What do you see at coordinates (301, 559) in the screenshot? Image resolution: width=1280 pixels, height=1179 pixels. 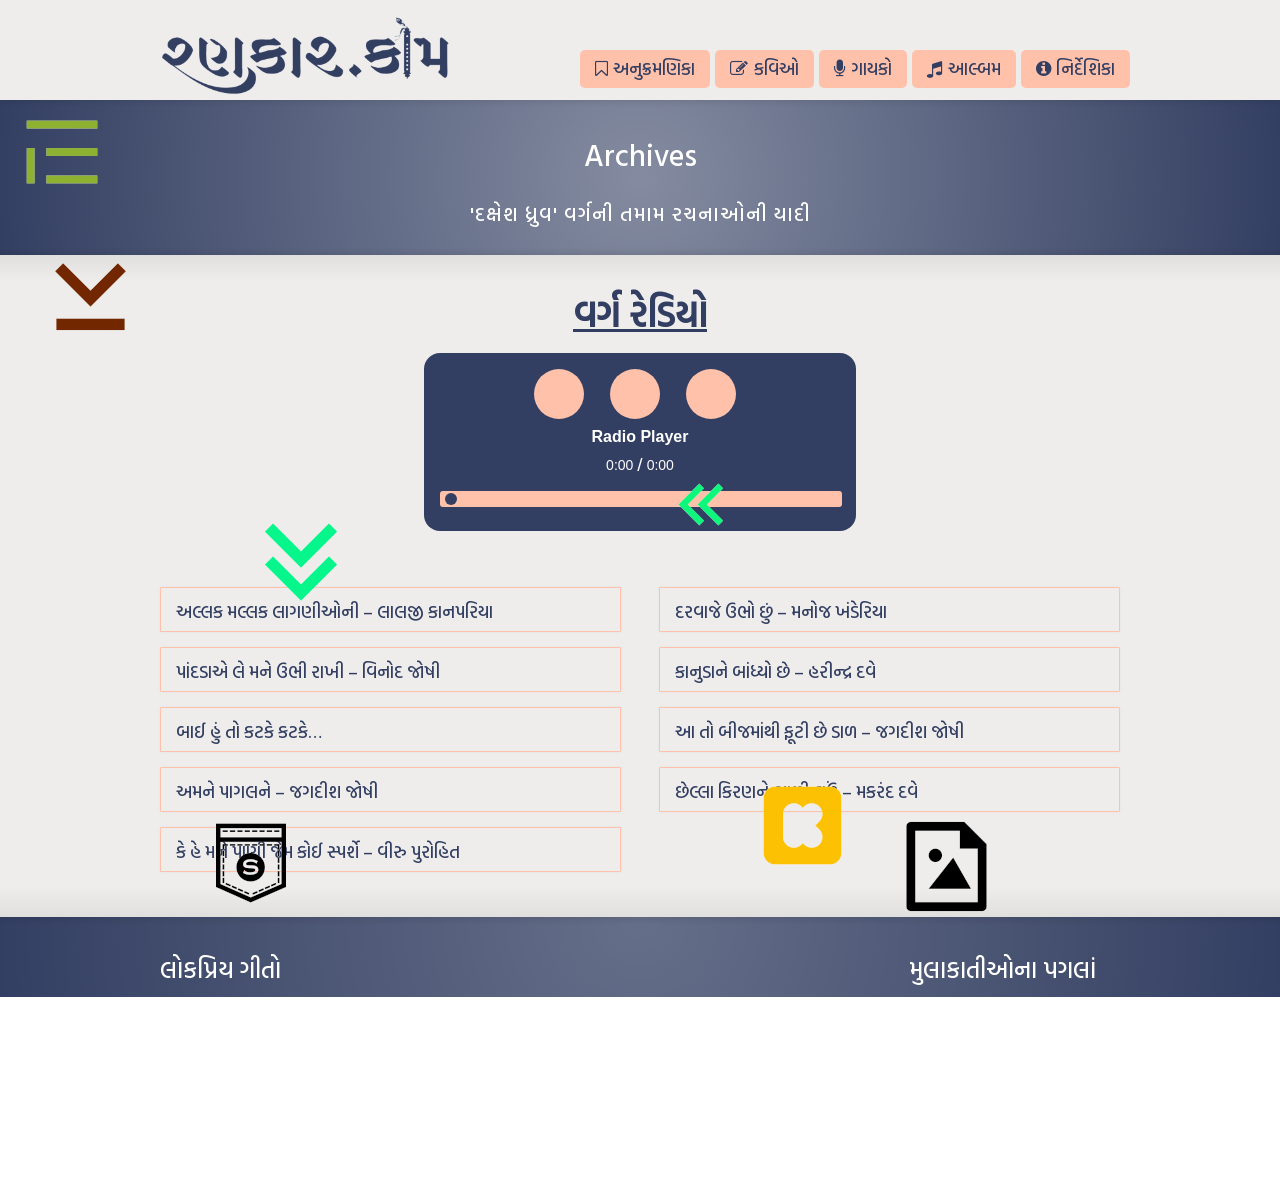 I see `scroll down to see more content` at bounding box center [301, 559].